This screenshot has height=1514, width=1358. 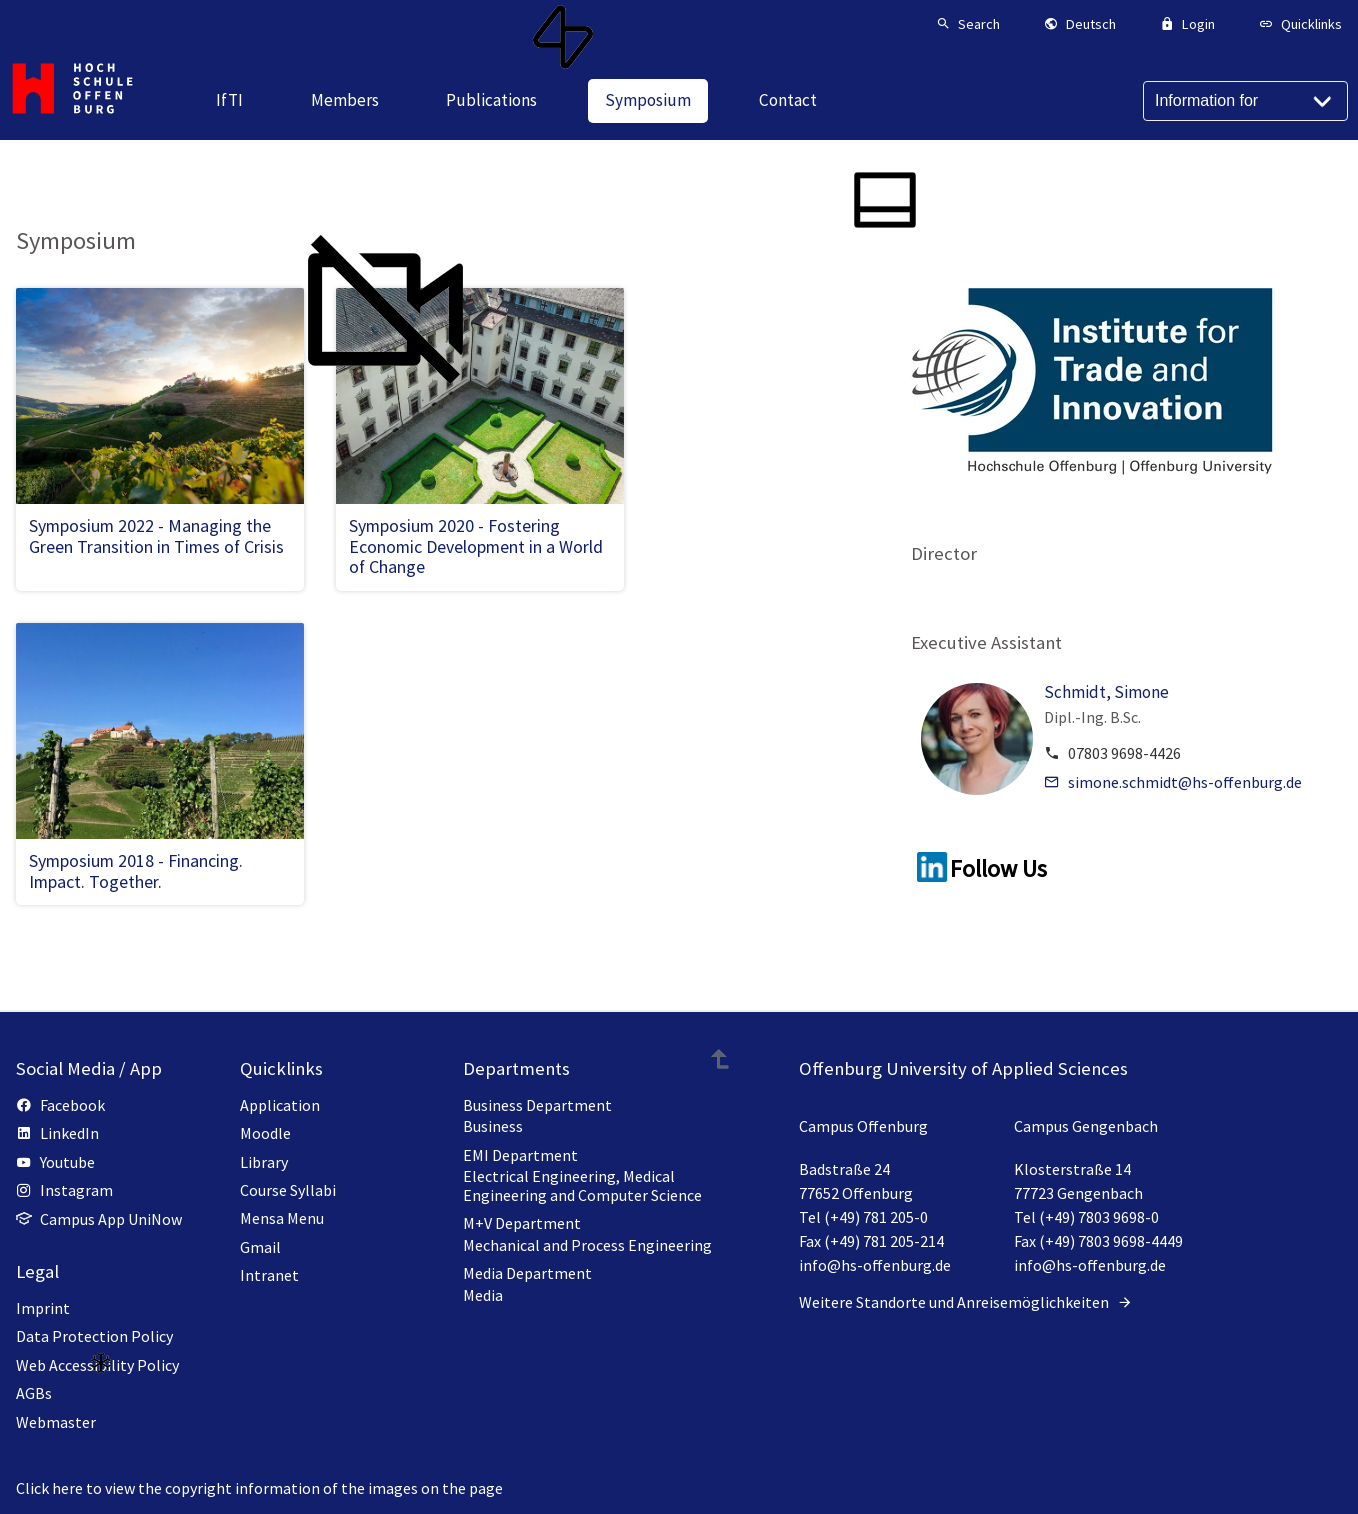 What do you see at coordinates (385, 309) in the screenshot?
I see `turn off camera during a video call` at bounding box center [385, 309].